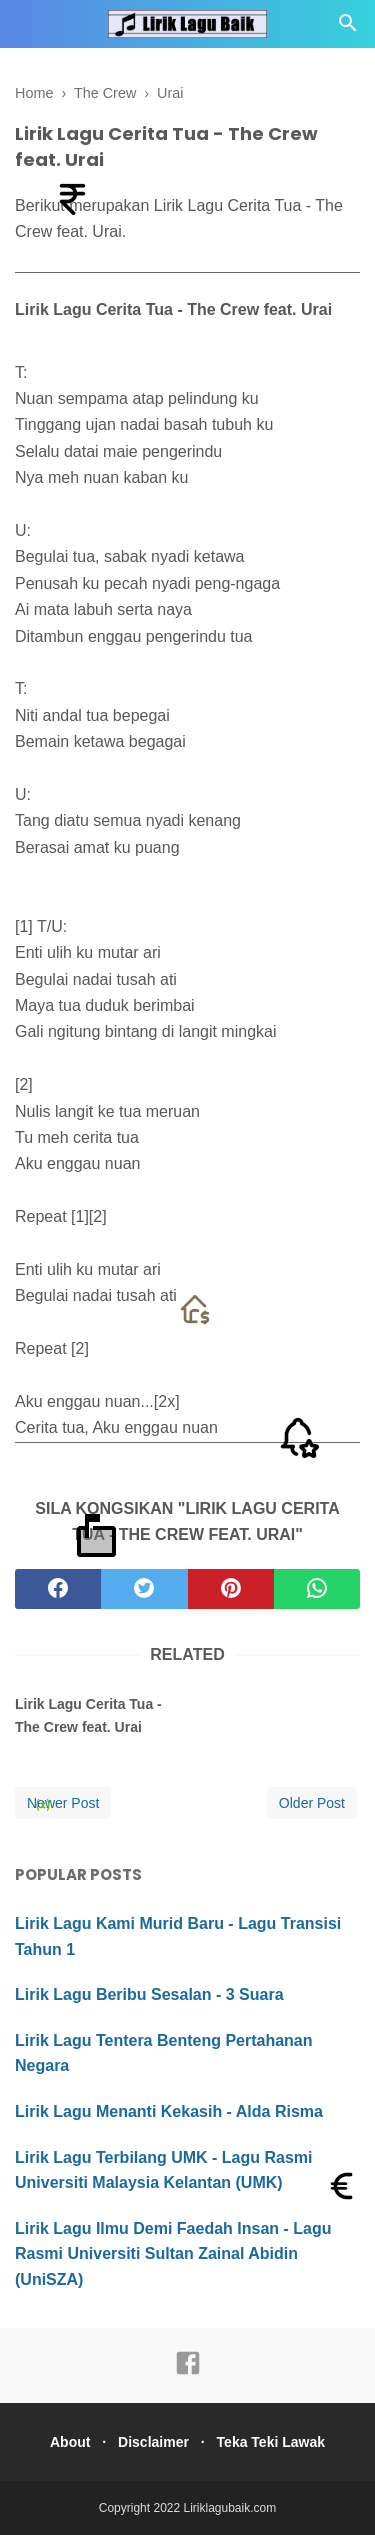 This screenshot has width=375, height=2535. I want to click on view starred or priority notifications, so click(298, 1437).